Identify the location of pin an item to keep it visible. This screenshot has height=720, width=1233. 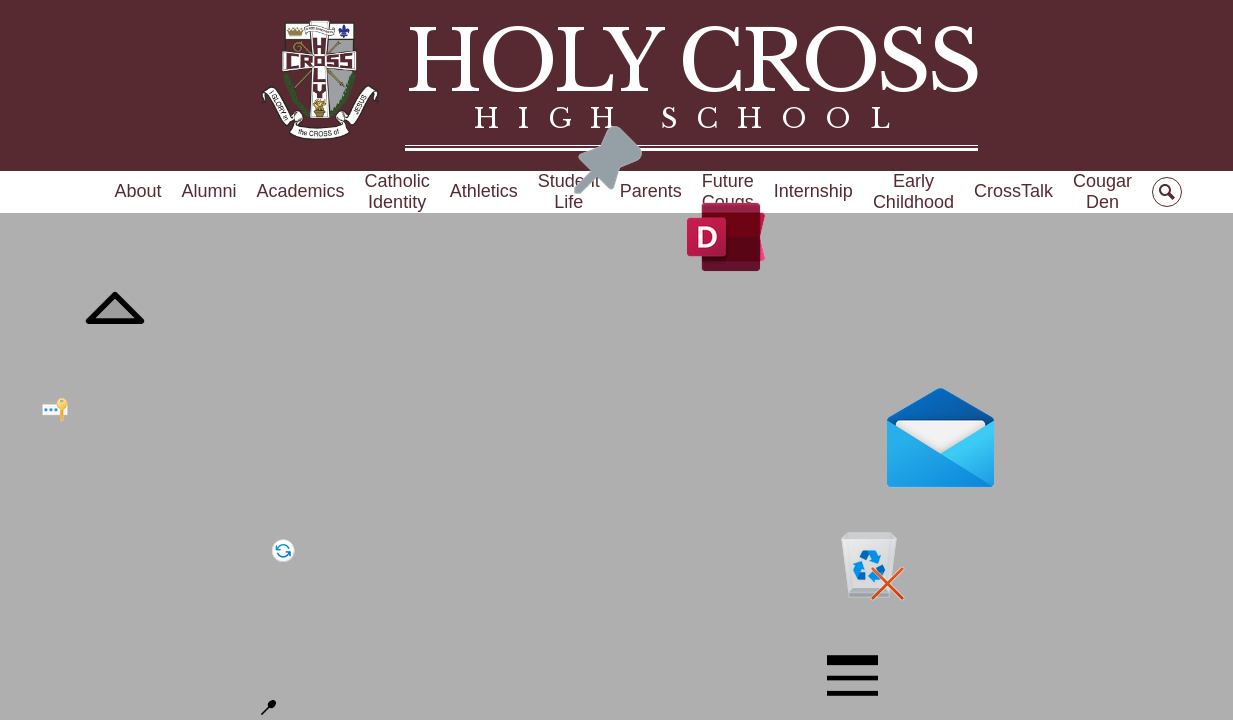
(609, 159).